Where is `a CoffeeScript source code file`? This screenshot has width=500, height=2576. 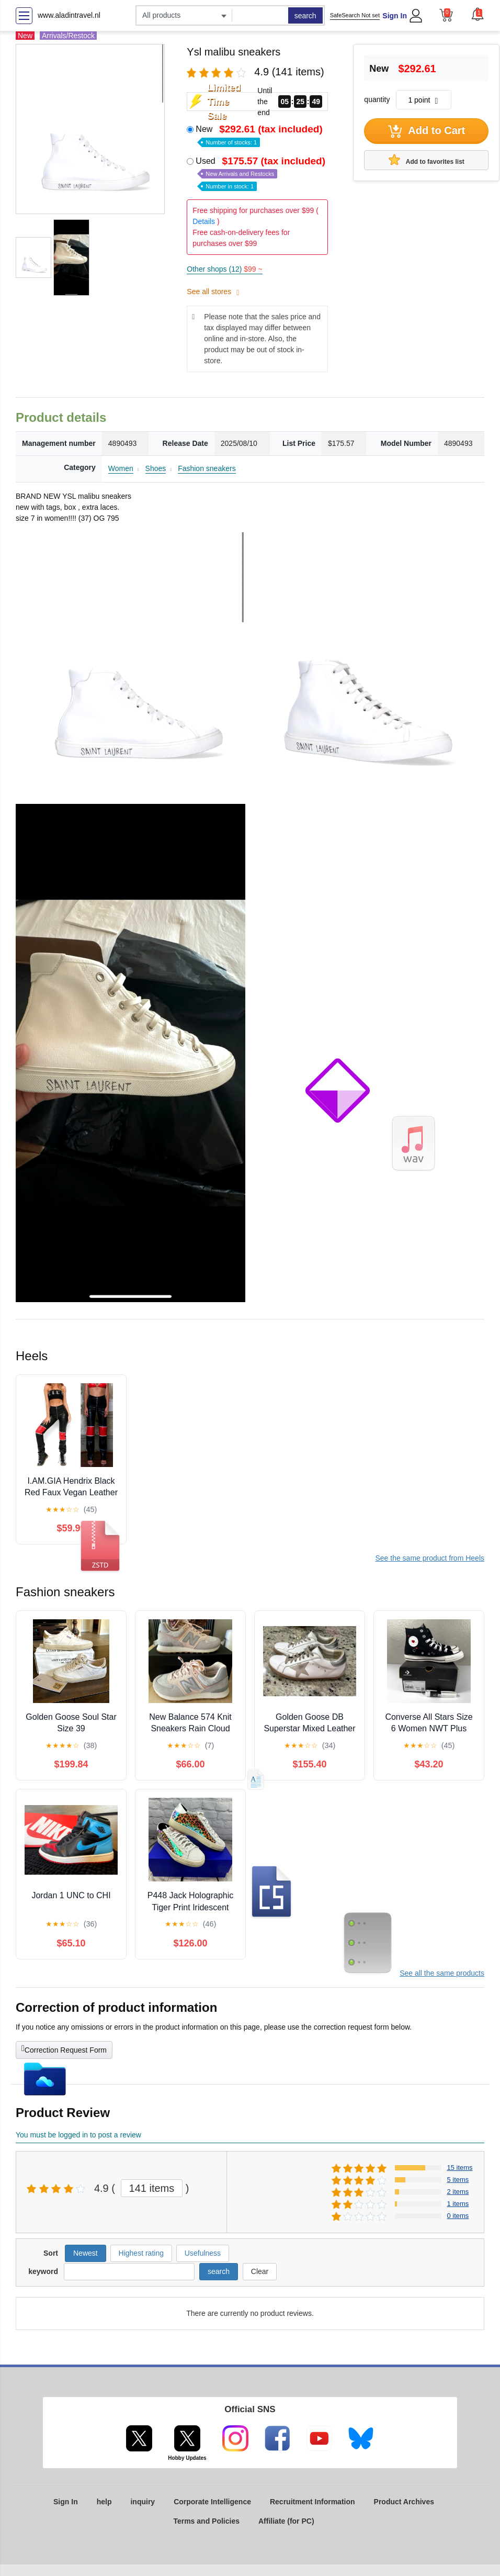
a CoffeeScript source code file is located at coordinates (271, 1892).